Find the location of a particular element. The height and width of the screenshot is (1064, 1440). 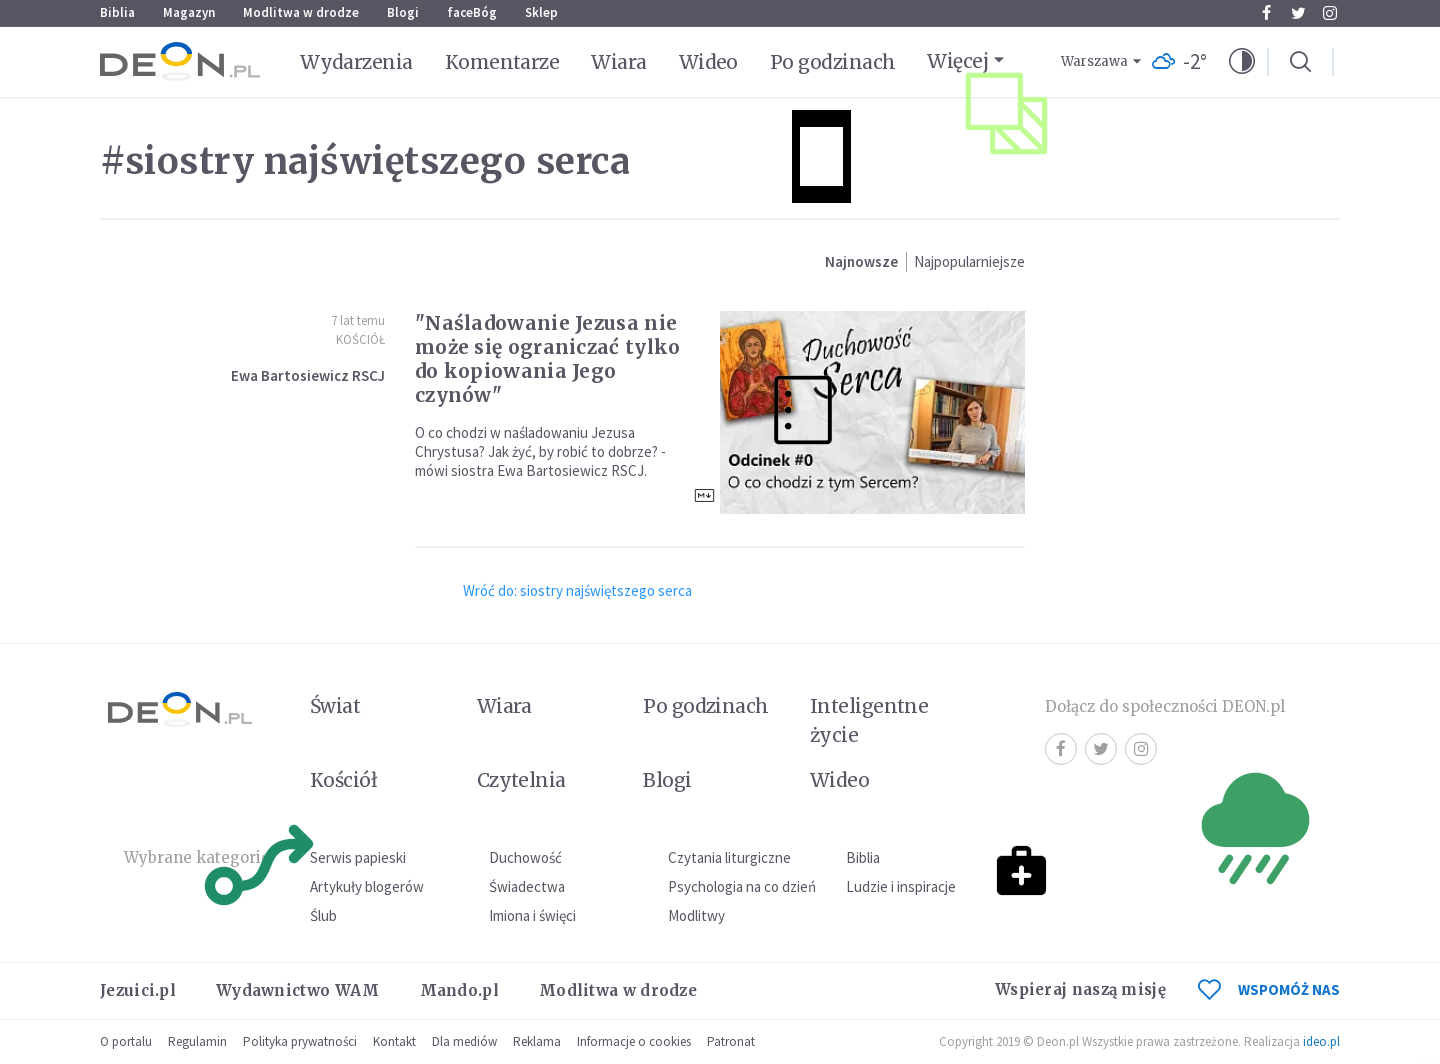

access mobile device settings is located at coordinates (821, 156).